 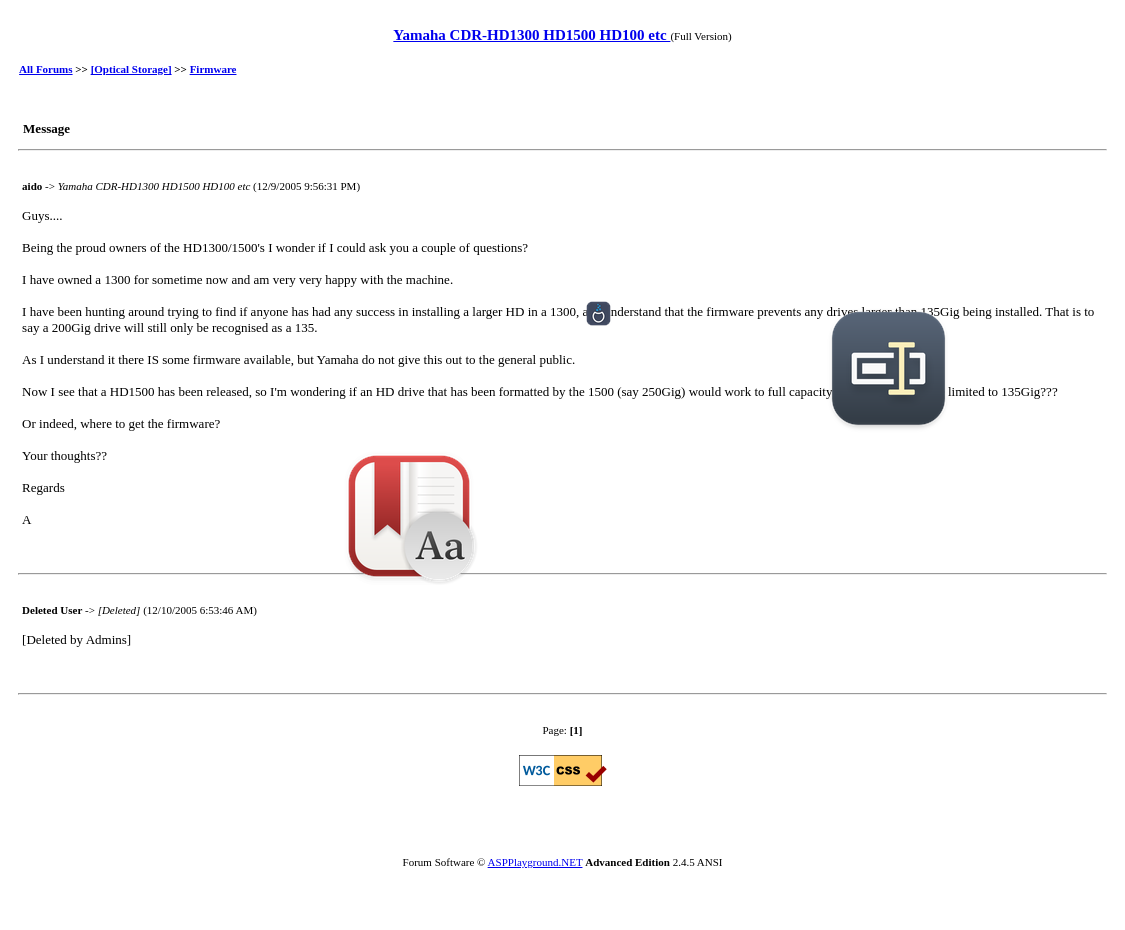 What do you see at coordinates (598, 313) in the screenshot?
I see `open mageia linux distribution app` at bounding box center [598, 313].